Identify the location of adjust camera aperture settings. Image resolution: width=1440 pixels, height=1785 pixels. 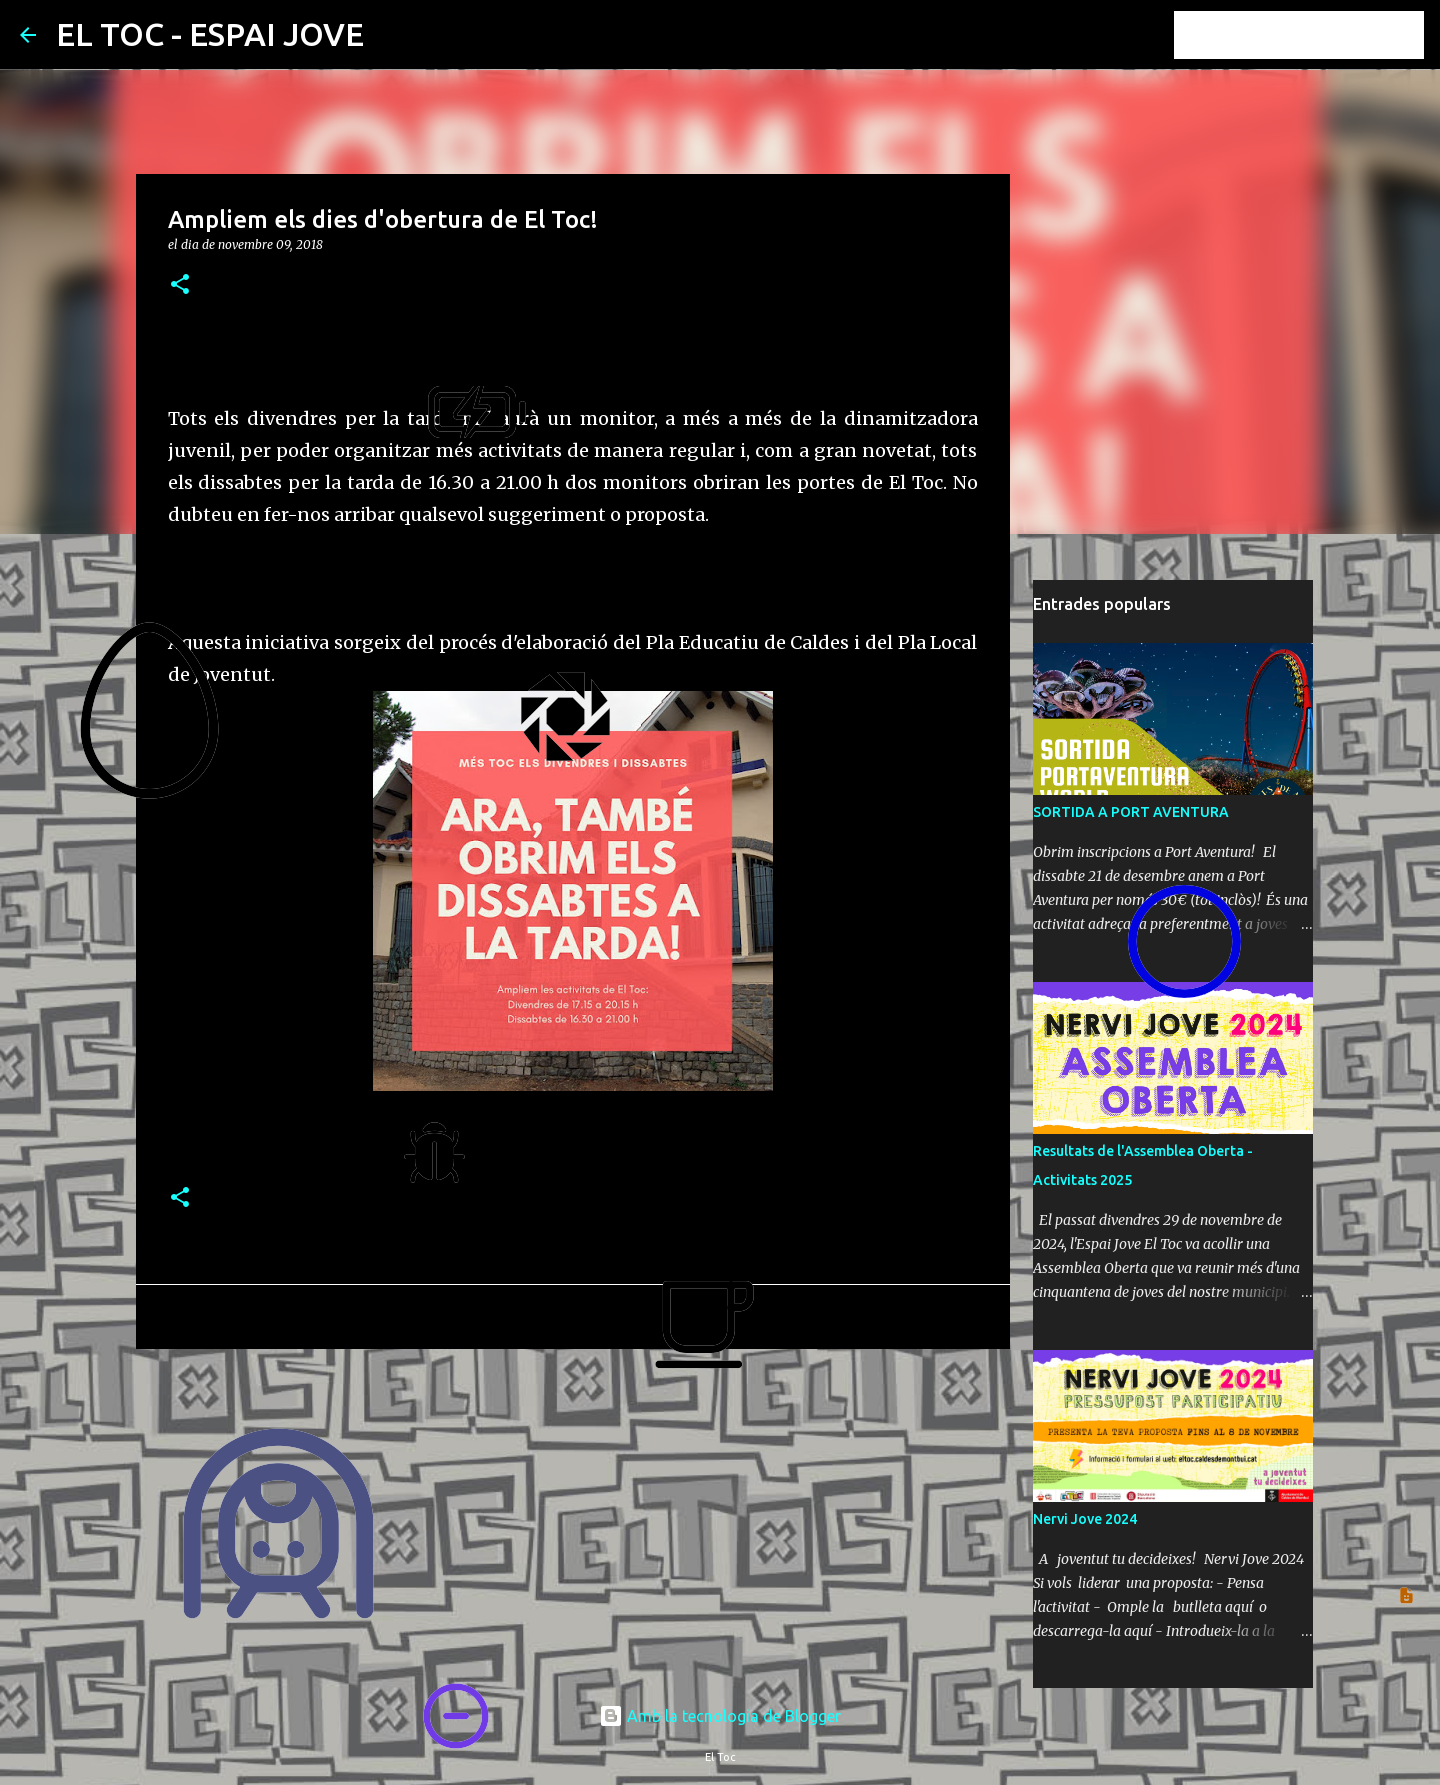
(565, 716).